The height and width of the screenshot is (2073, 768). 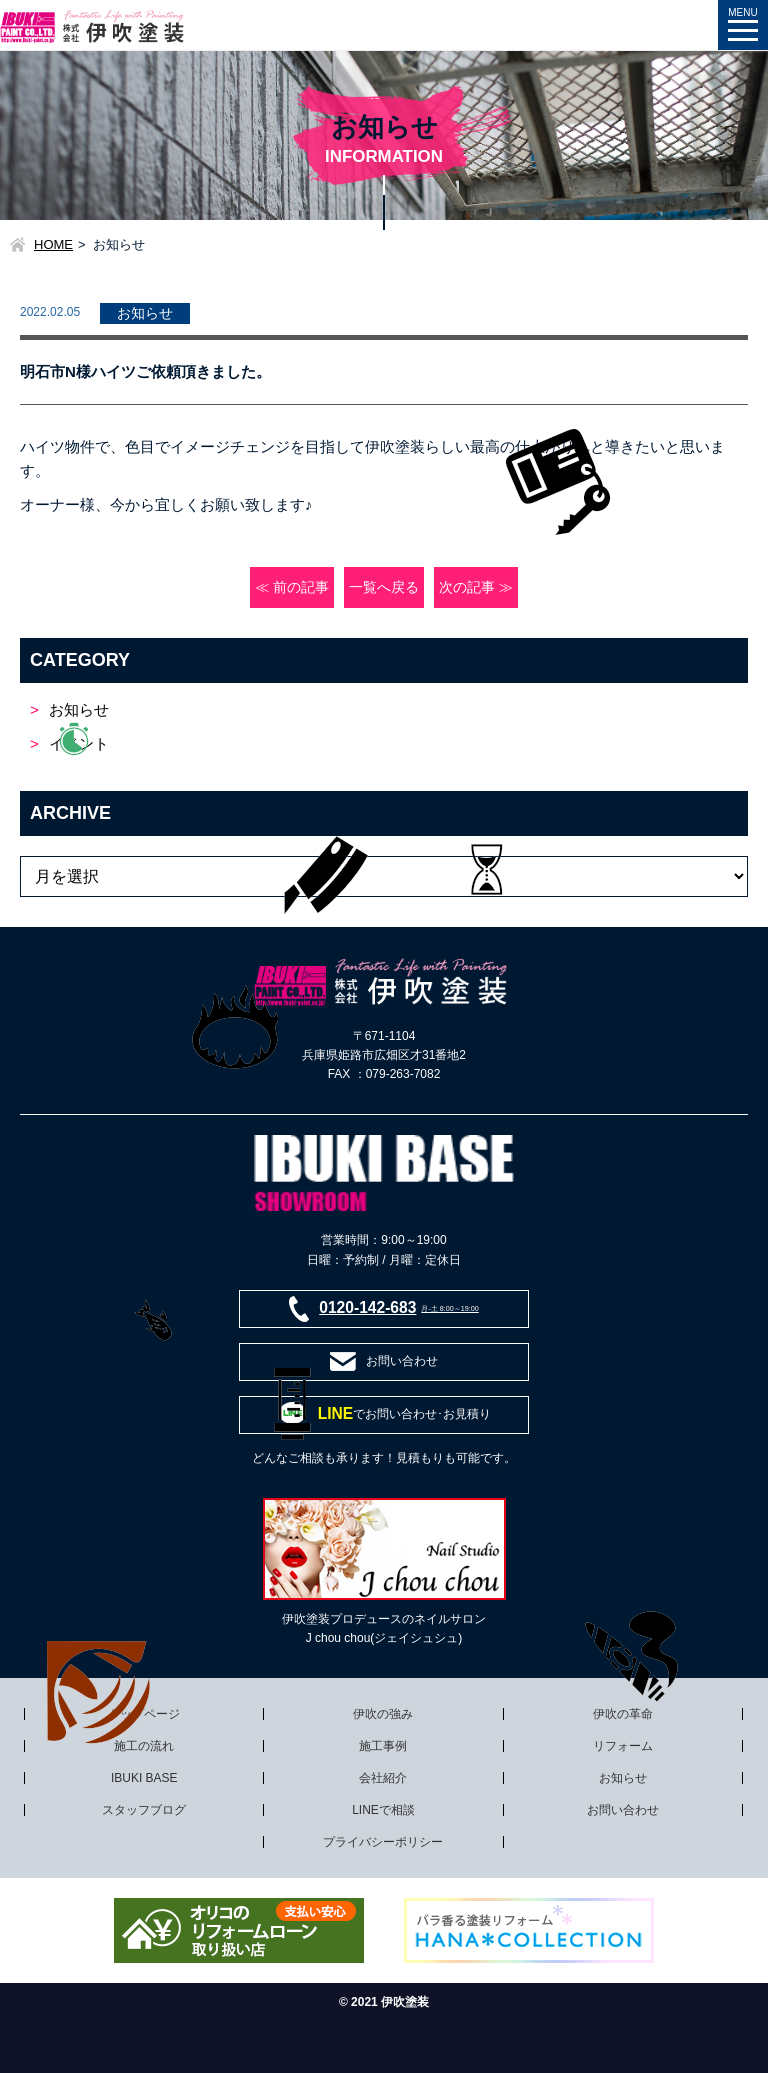 I want to click on indicates a timer or countdown in progress, so click(x=486, y=869).